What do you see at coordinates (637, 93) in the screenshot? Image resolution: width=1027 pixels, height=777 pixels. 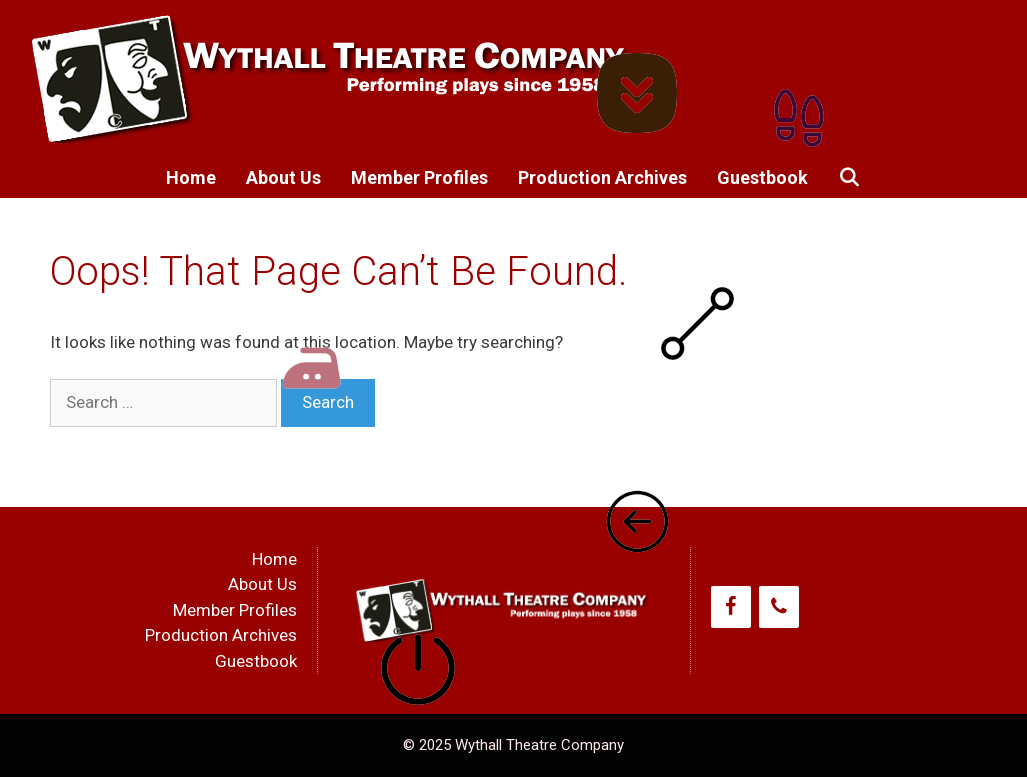 I see `expand content or show more options` at bounding box center [637, 93].